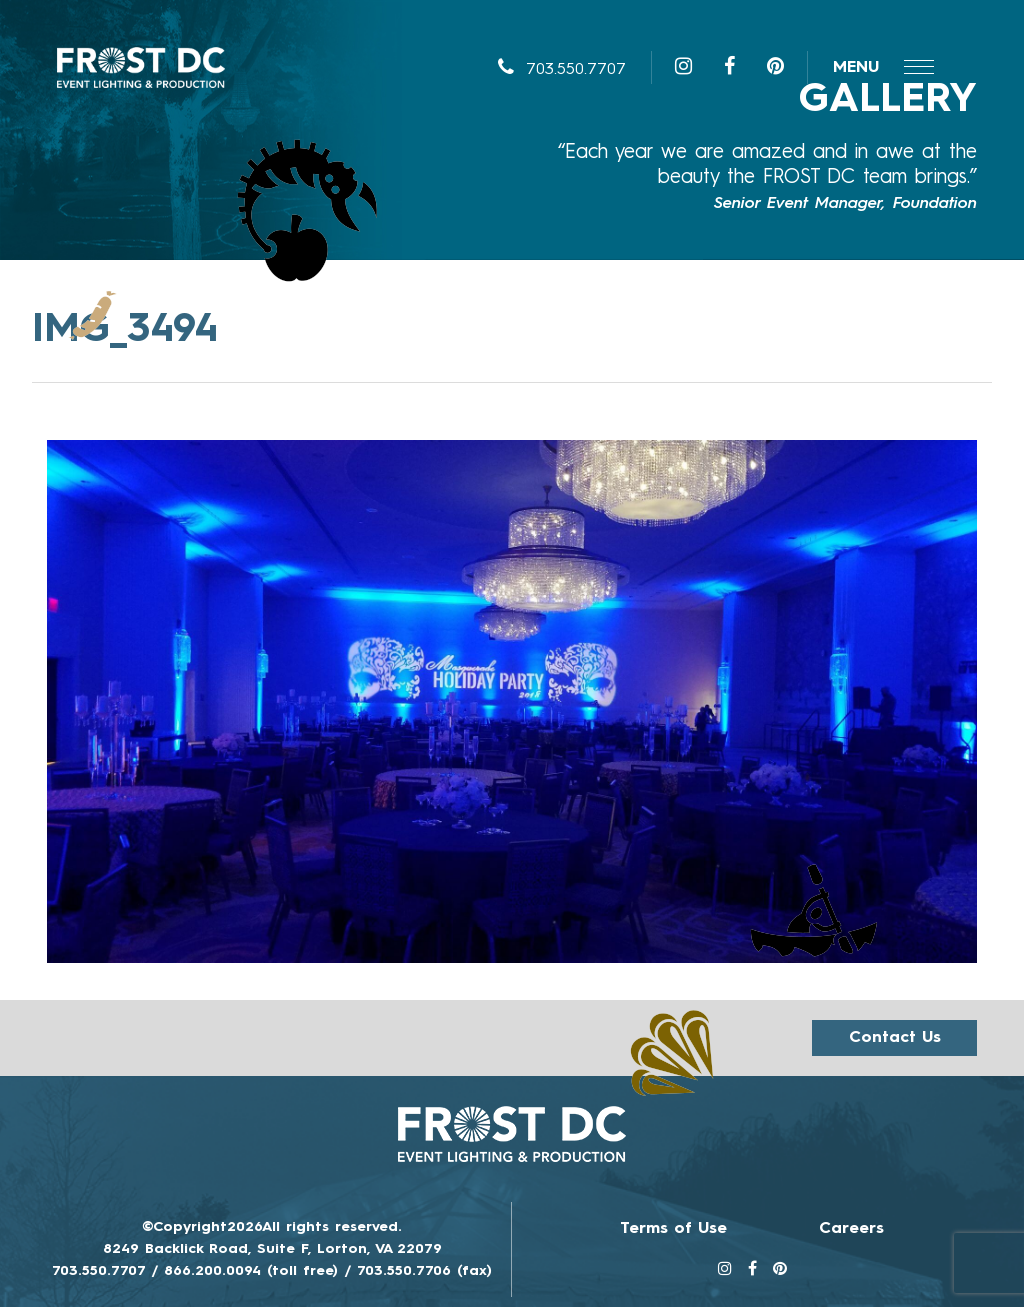 The image size is (1024, 1307). What do you see at coordinates (673, 1053) in the screenshot?
I see `select claw or slash attack ability` at bounding box center [673, 1053].